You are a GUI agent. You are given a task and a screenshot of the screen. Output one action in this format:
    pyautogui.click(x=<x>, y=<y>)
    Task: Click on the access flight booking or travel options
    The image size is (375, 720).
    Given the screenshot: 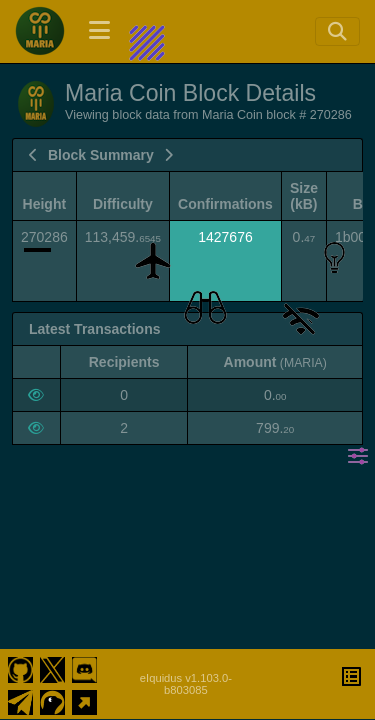 What is the action you would take?
    pyautogui.click(x=154, y=261)
    